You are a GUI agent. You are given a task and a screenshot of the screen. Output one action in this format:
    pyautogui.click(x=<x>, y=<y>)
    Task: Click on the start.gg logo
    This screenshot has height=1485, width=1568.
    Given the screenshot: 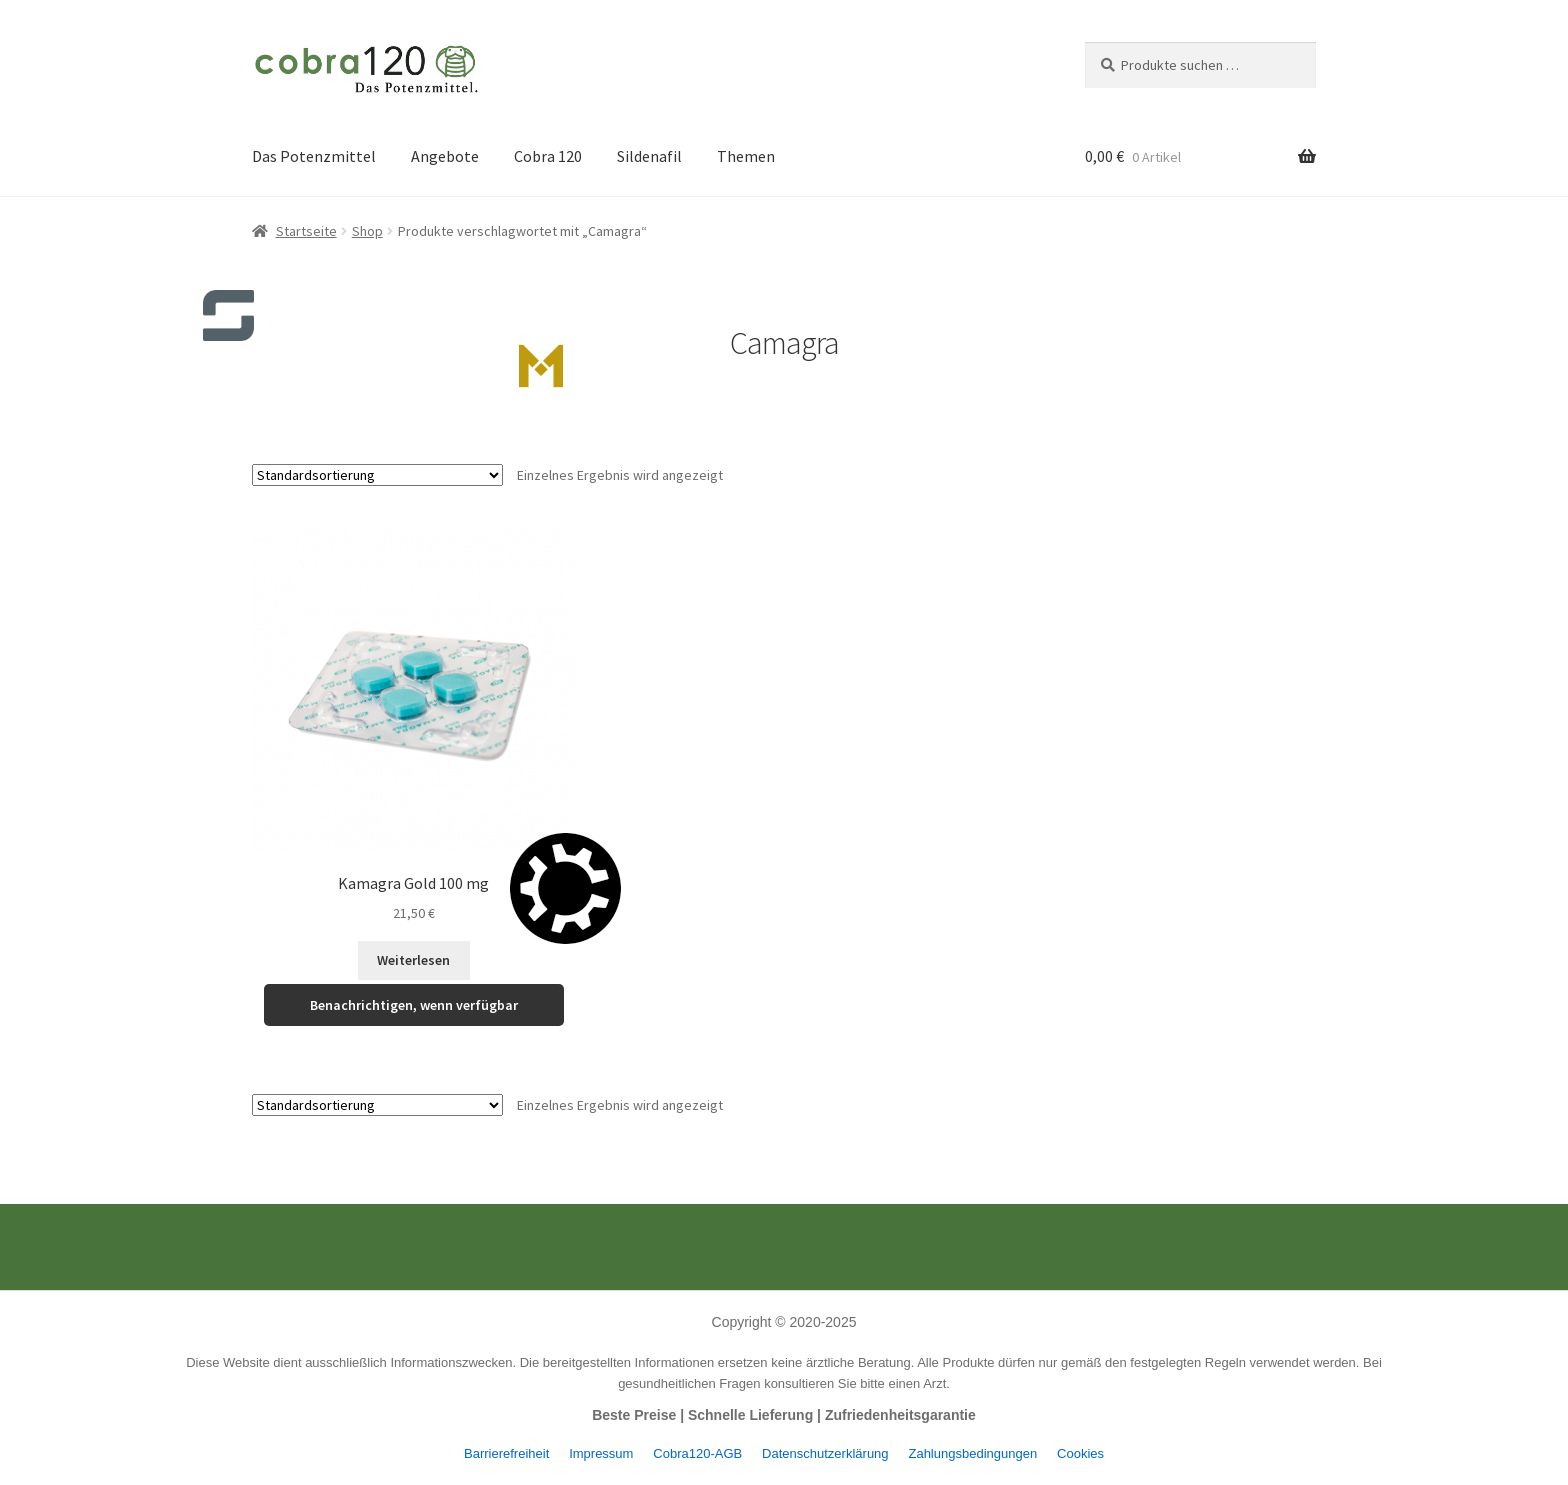 What is the action you would take?
    pyautogui.click(x=228, y=315)
    